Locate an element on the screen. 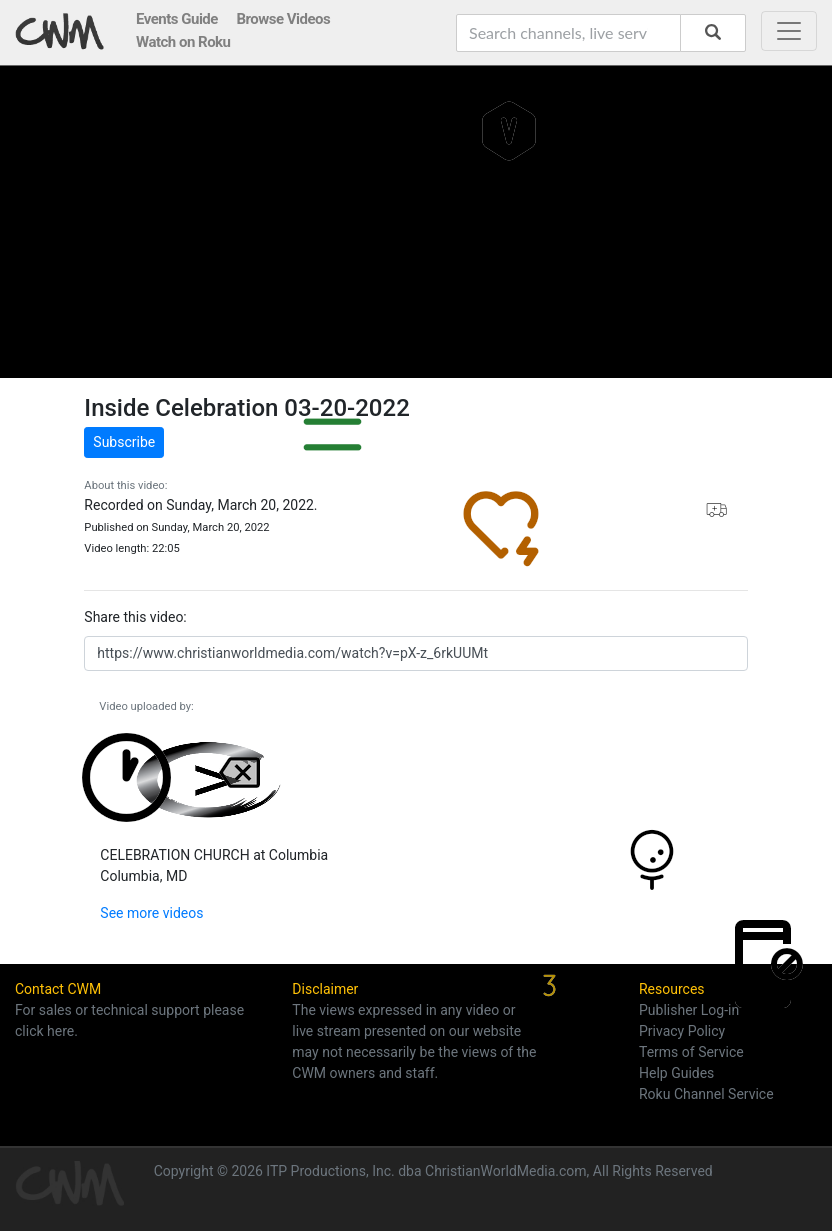  quick-like or instant favorite action is located at coordinates (501, 525).